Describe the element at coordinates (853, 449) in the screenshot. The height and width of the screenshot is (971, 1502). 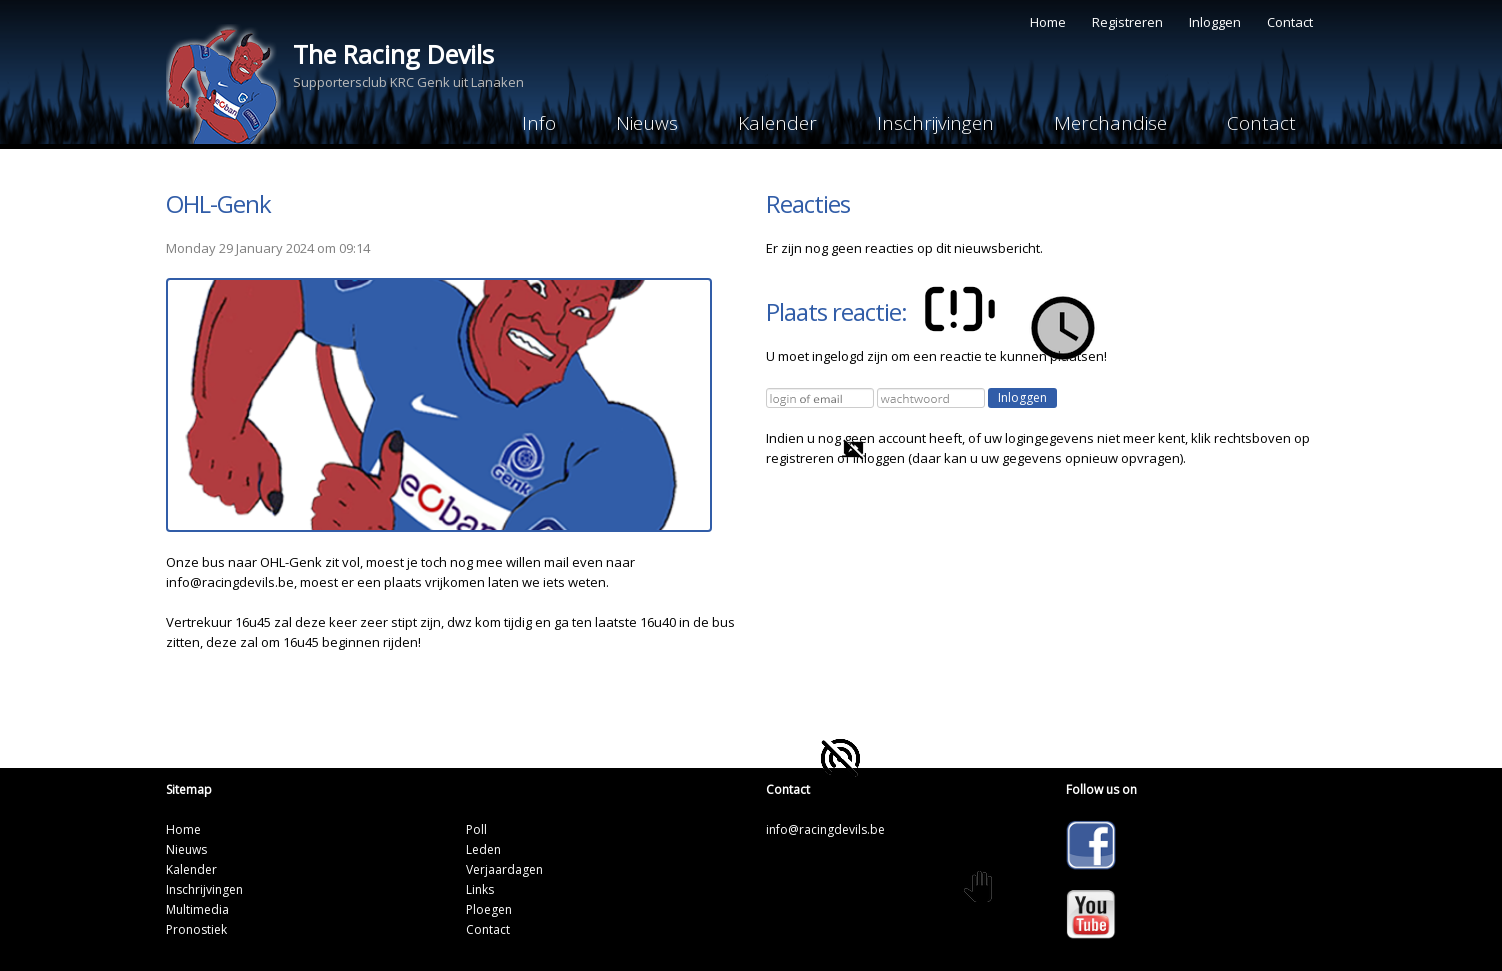
I see `stop sharing your screen` at that location.